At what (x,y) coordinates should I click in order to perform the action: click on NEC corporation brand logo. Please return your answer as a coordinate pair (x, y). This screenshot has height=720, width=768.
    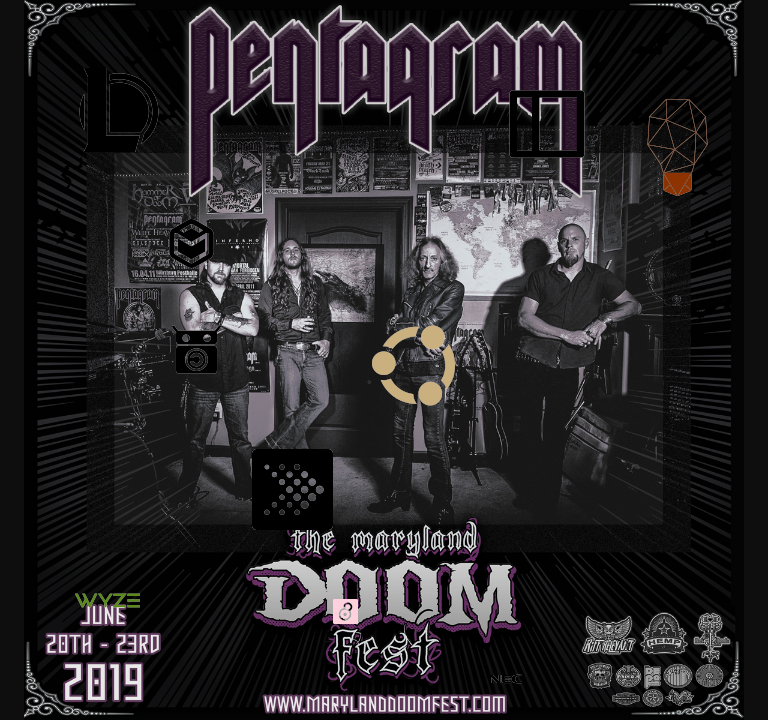
    Looking at the image, I should click on (506, 679).